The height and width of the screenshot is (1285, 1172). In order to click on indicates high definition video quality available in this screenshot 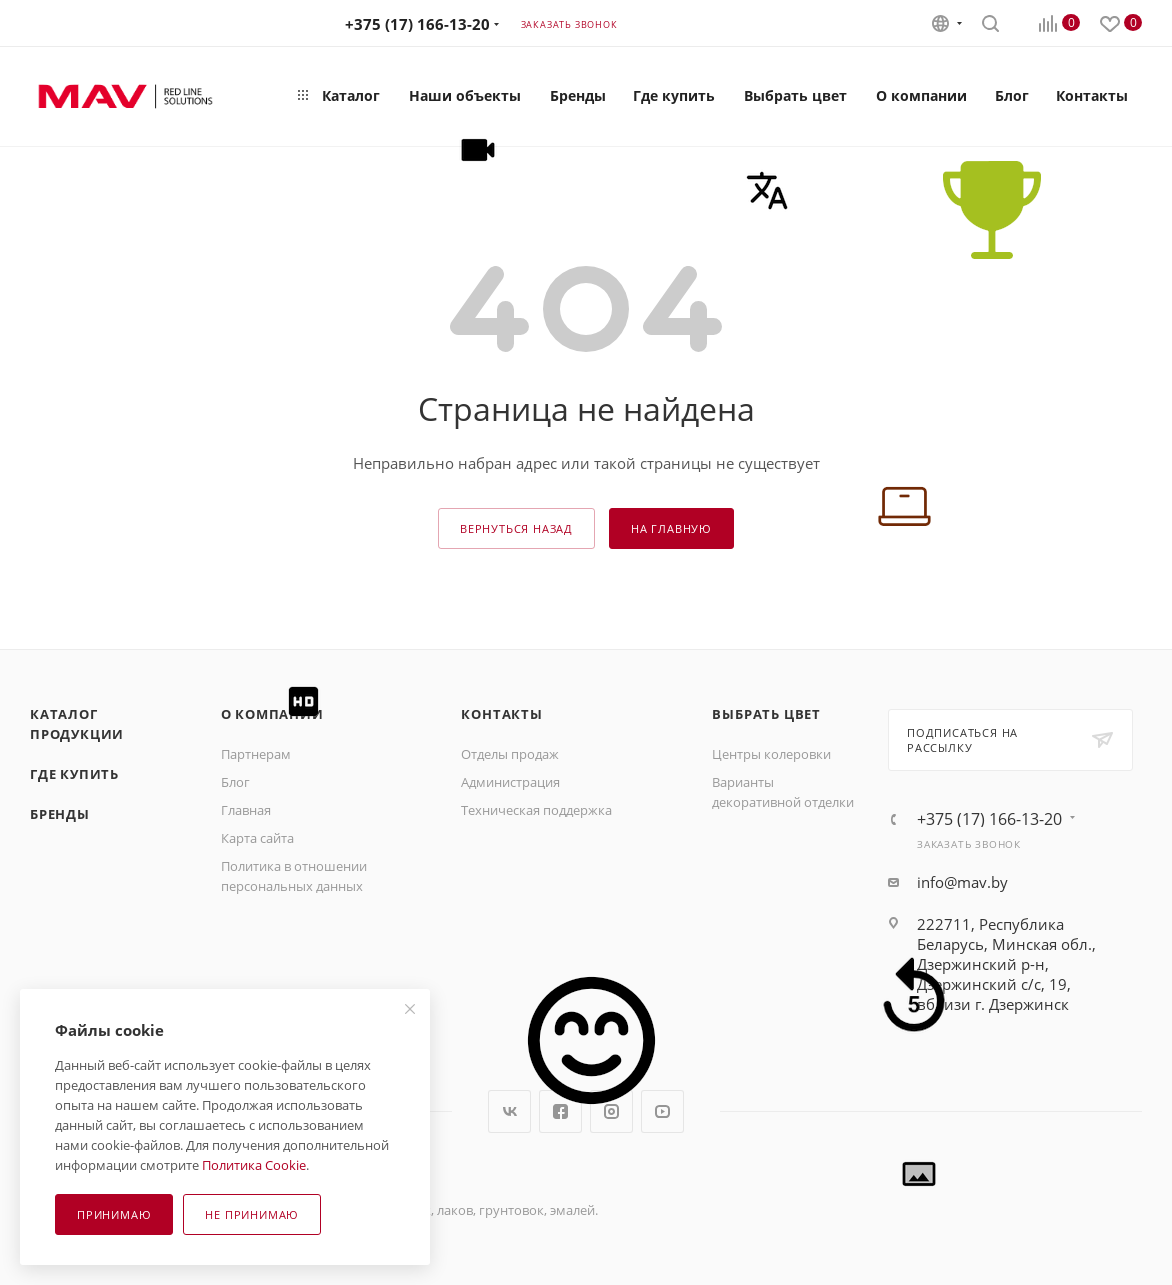, I will do `click(303, 701)`.